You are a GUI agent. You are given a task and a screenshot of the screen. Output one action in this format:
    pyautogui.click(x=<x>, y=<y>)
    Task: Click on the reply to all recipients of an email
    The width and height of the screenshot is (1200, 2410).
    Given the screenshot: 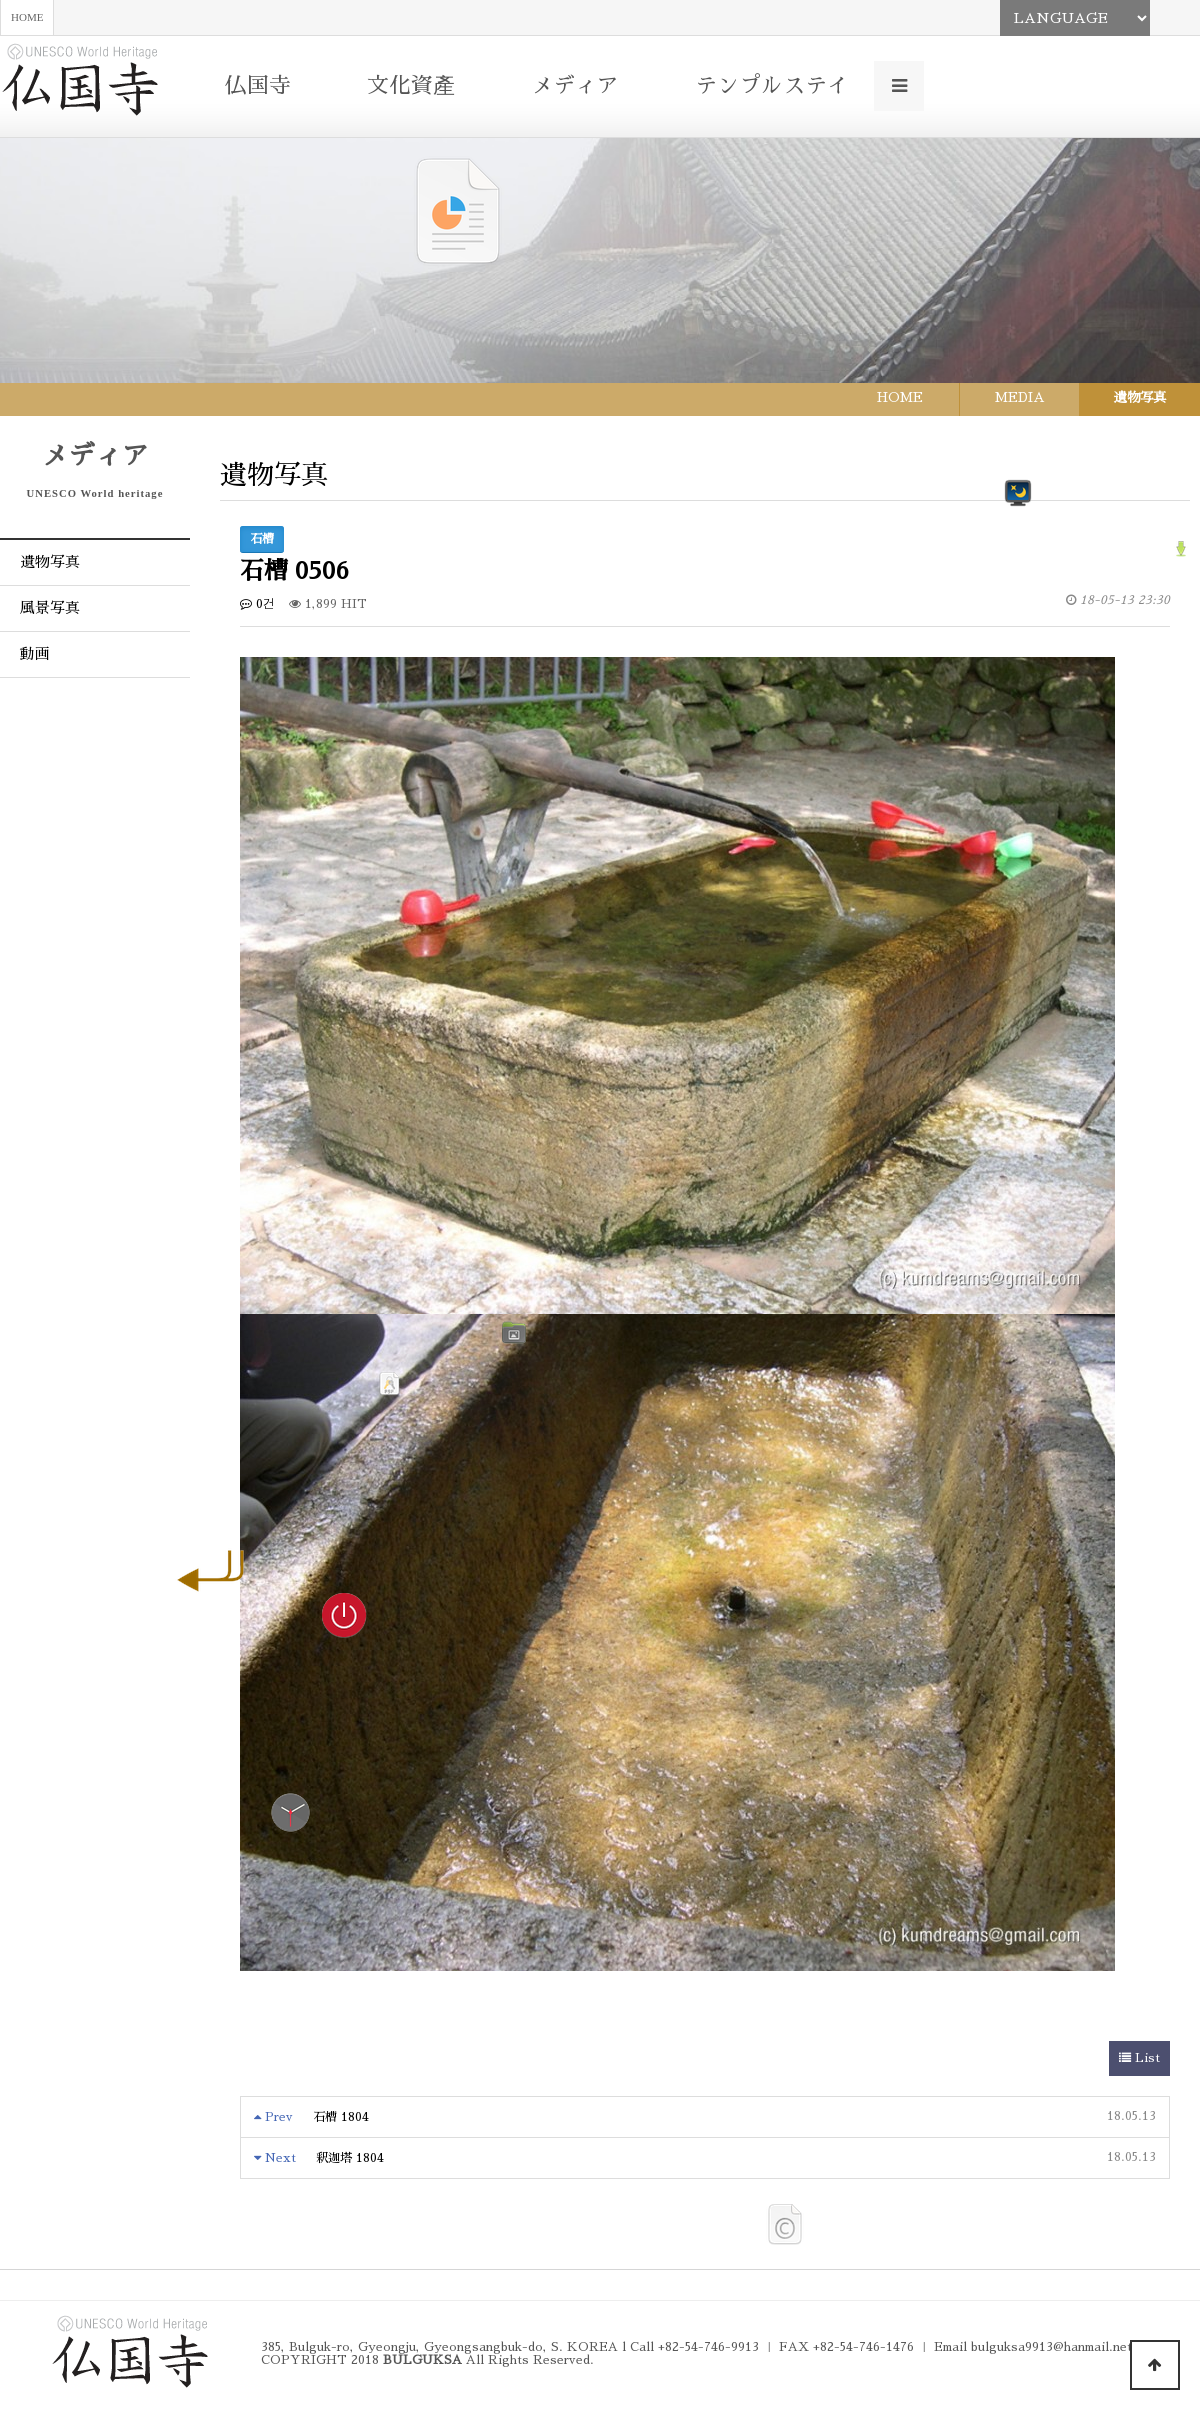 What is the action you would take?
    pyautogui.click(x=209, y=1570)
    